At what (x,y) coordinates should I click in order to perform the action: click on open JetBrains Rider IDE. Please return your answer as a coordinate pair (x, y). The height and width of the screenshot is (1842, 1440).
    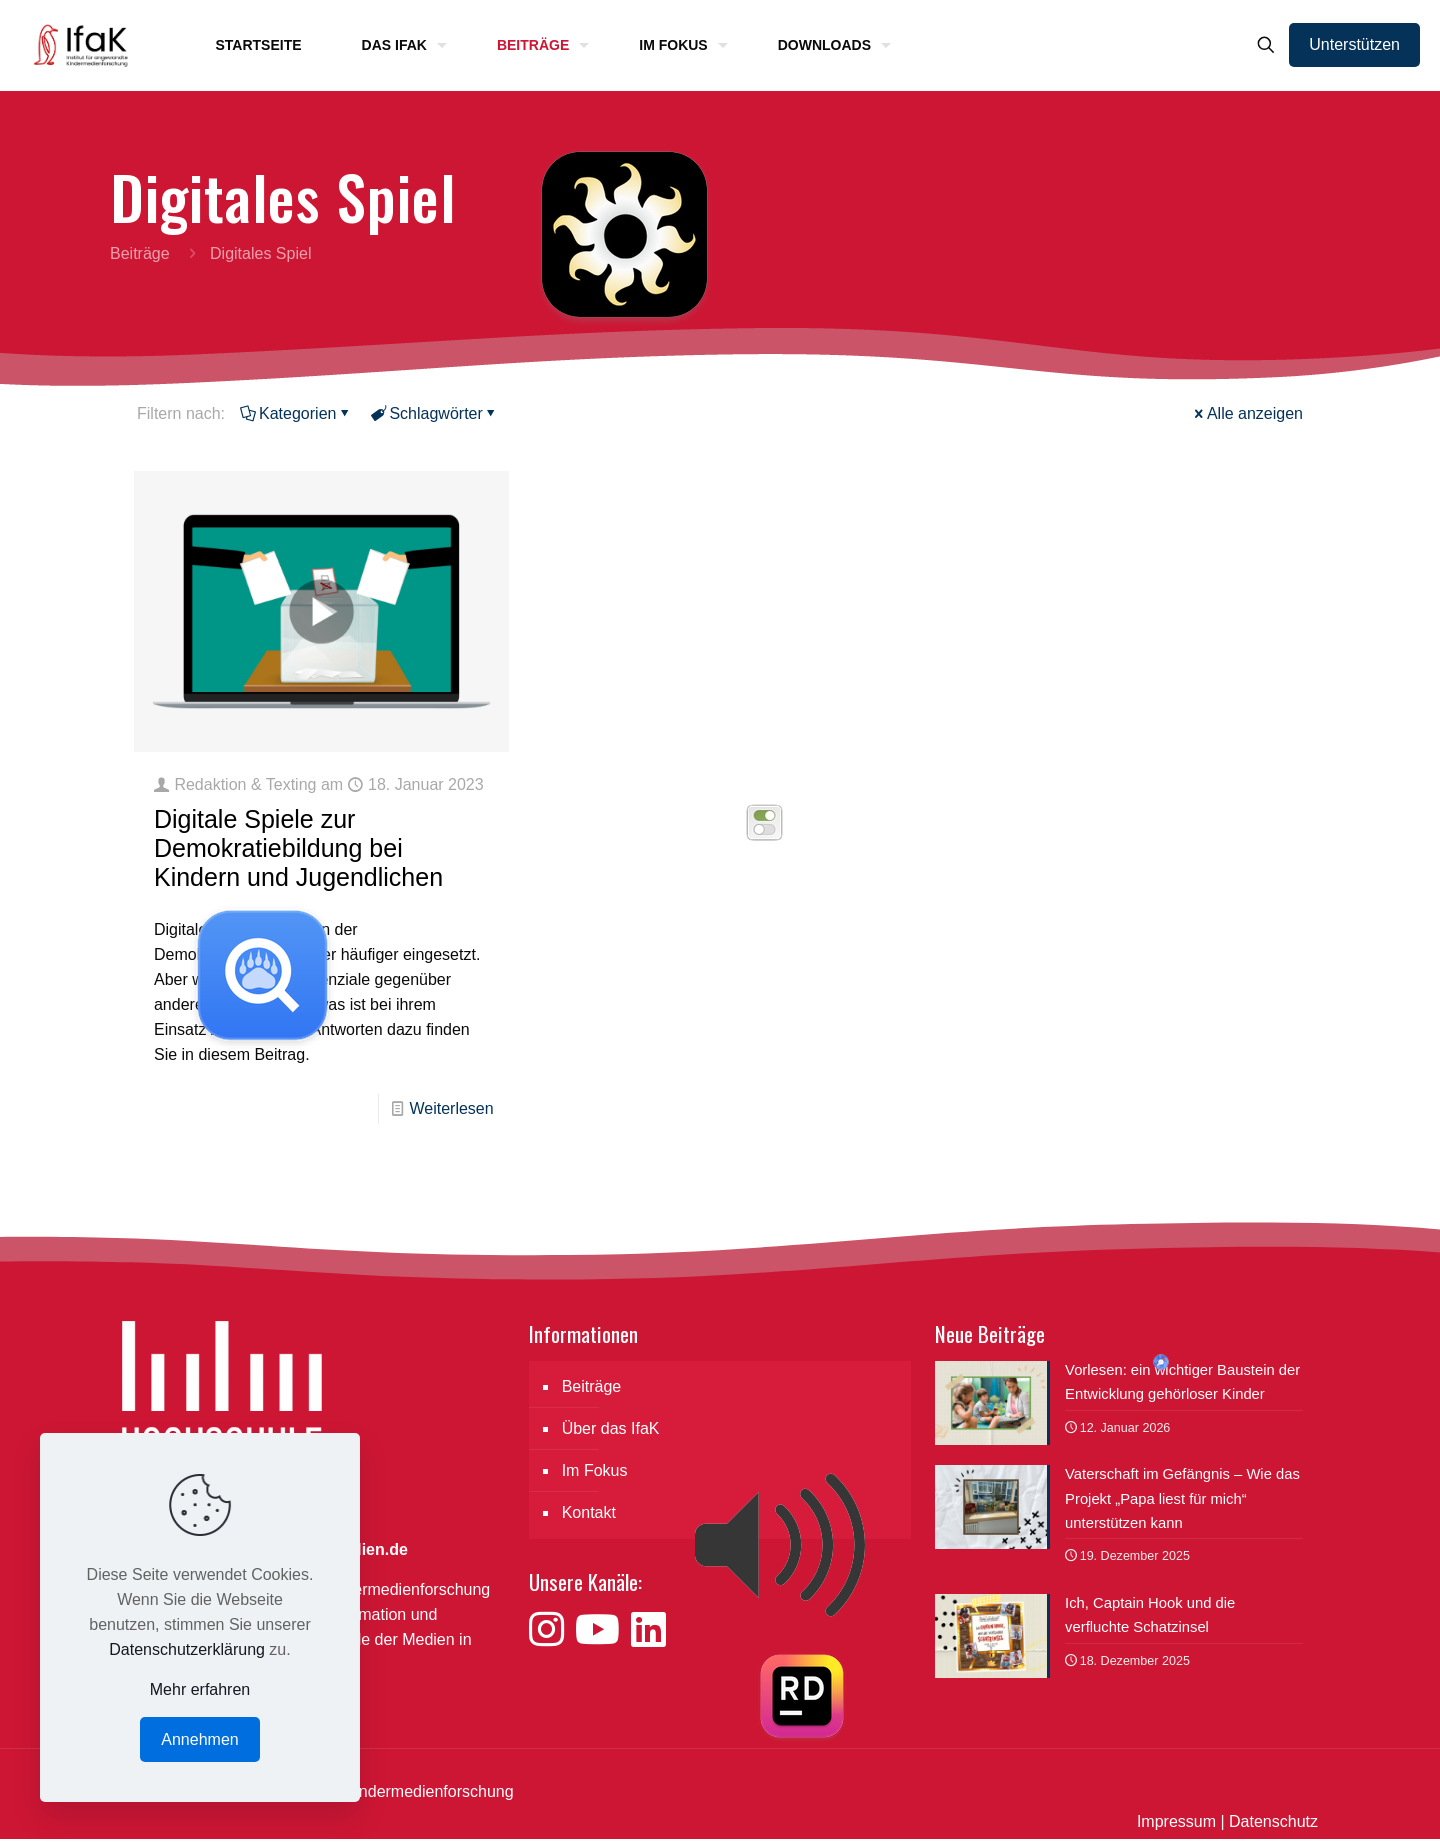
    Looking at the image, I should click on (802, 1696).